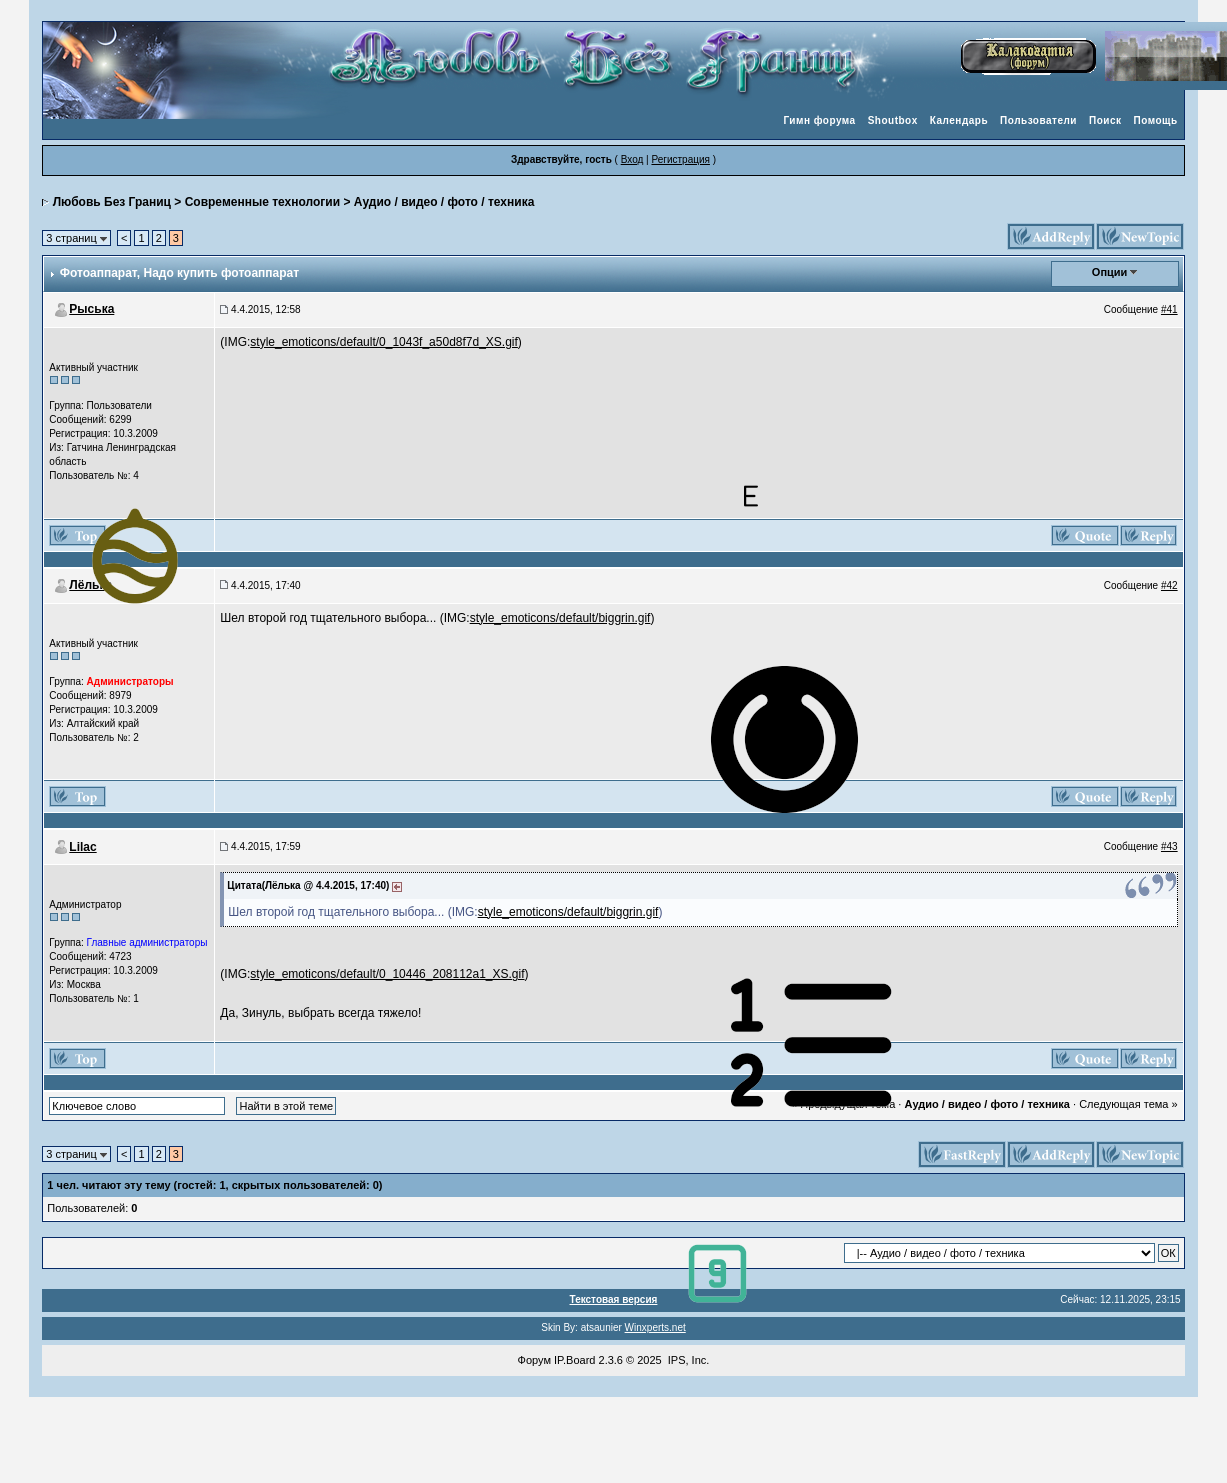 This screenshot has height=1483, width=1227. Describe the element at coordinates (784, 739) in the screenshot. I see `indicates loading or processing in progress` at that location.